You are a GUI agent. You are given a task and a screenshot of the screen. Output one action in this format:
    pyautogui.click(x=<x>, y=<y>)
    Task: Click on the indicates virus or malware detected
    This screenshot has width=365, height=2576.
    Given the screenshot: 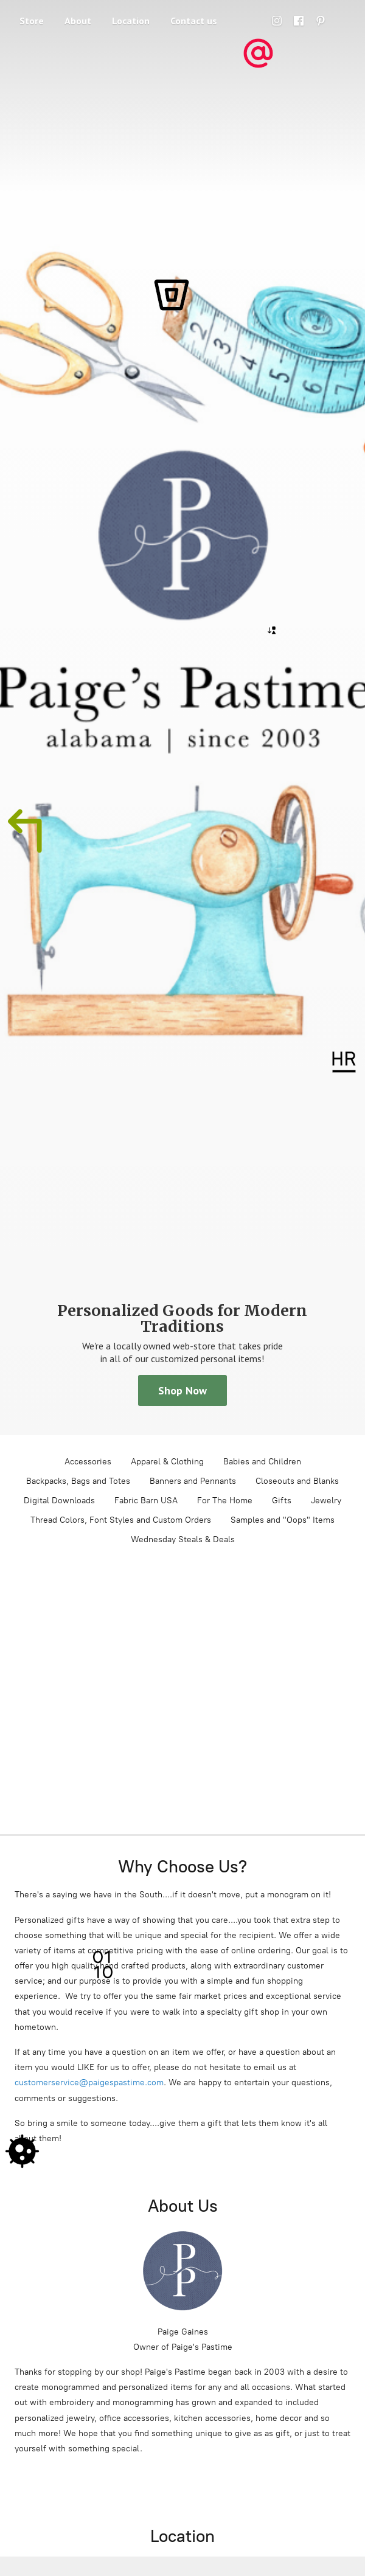 What is the action you would take?
    pyautogui.click(x=22, y=2151)
    